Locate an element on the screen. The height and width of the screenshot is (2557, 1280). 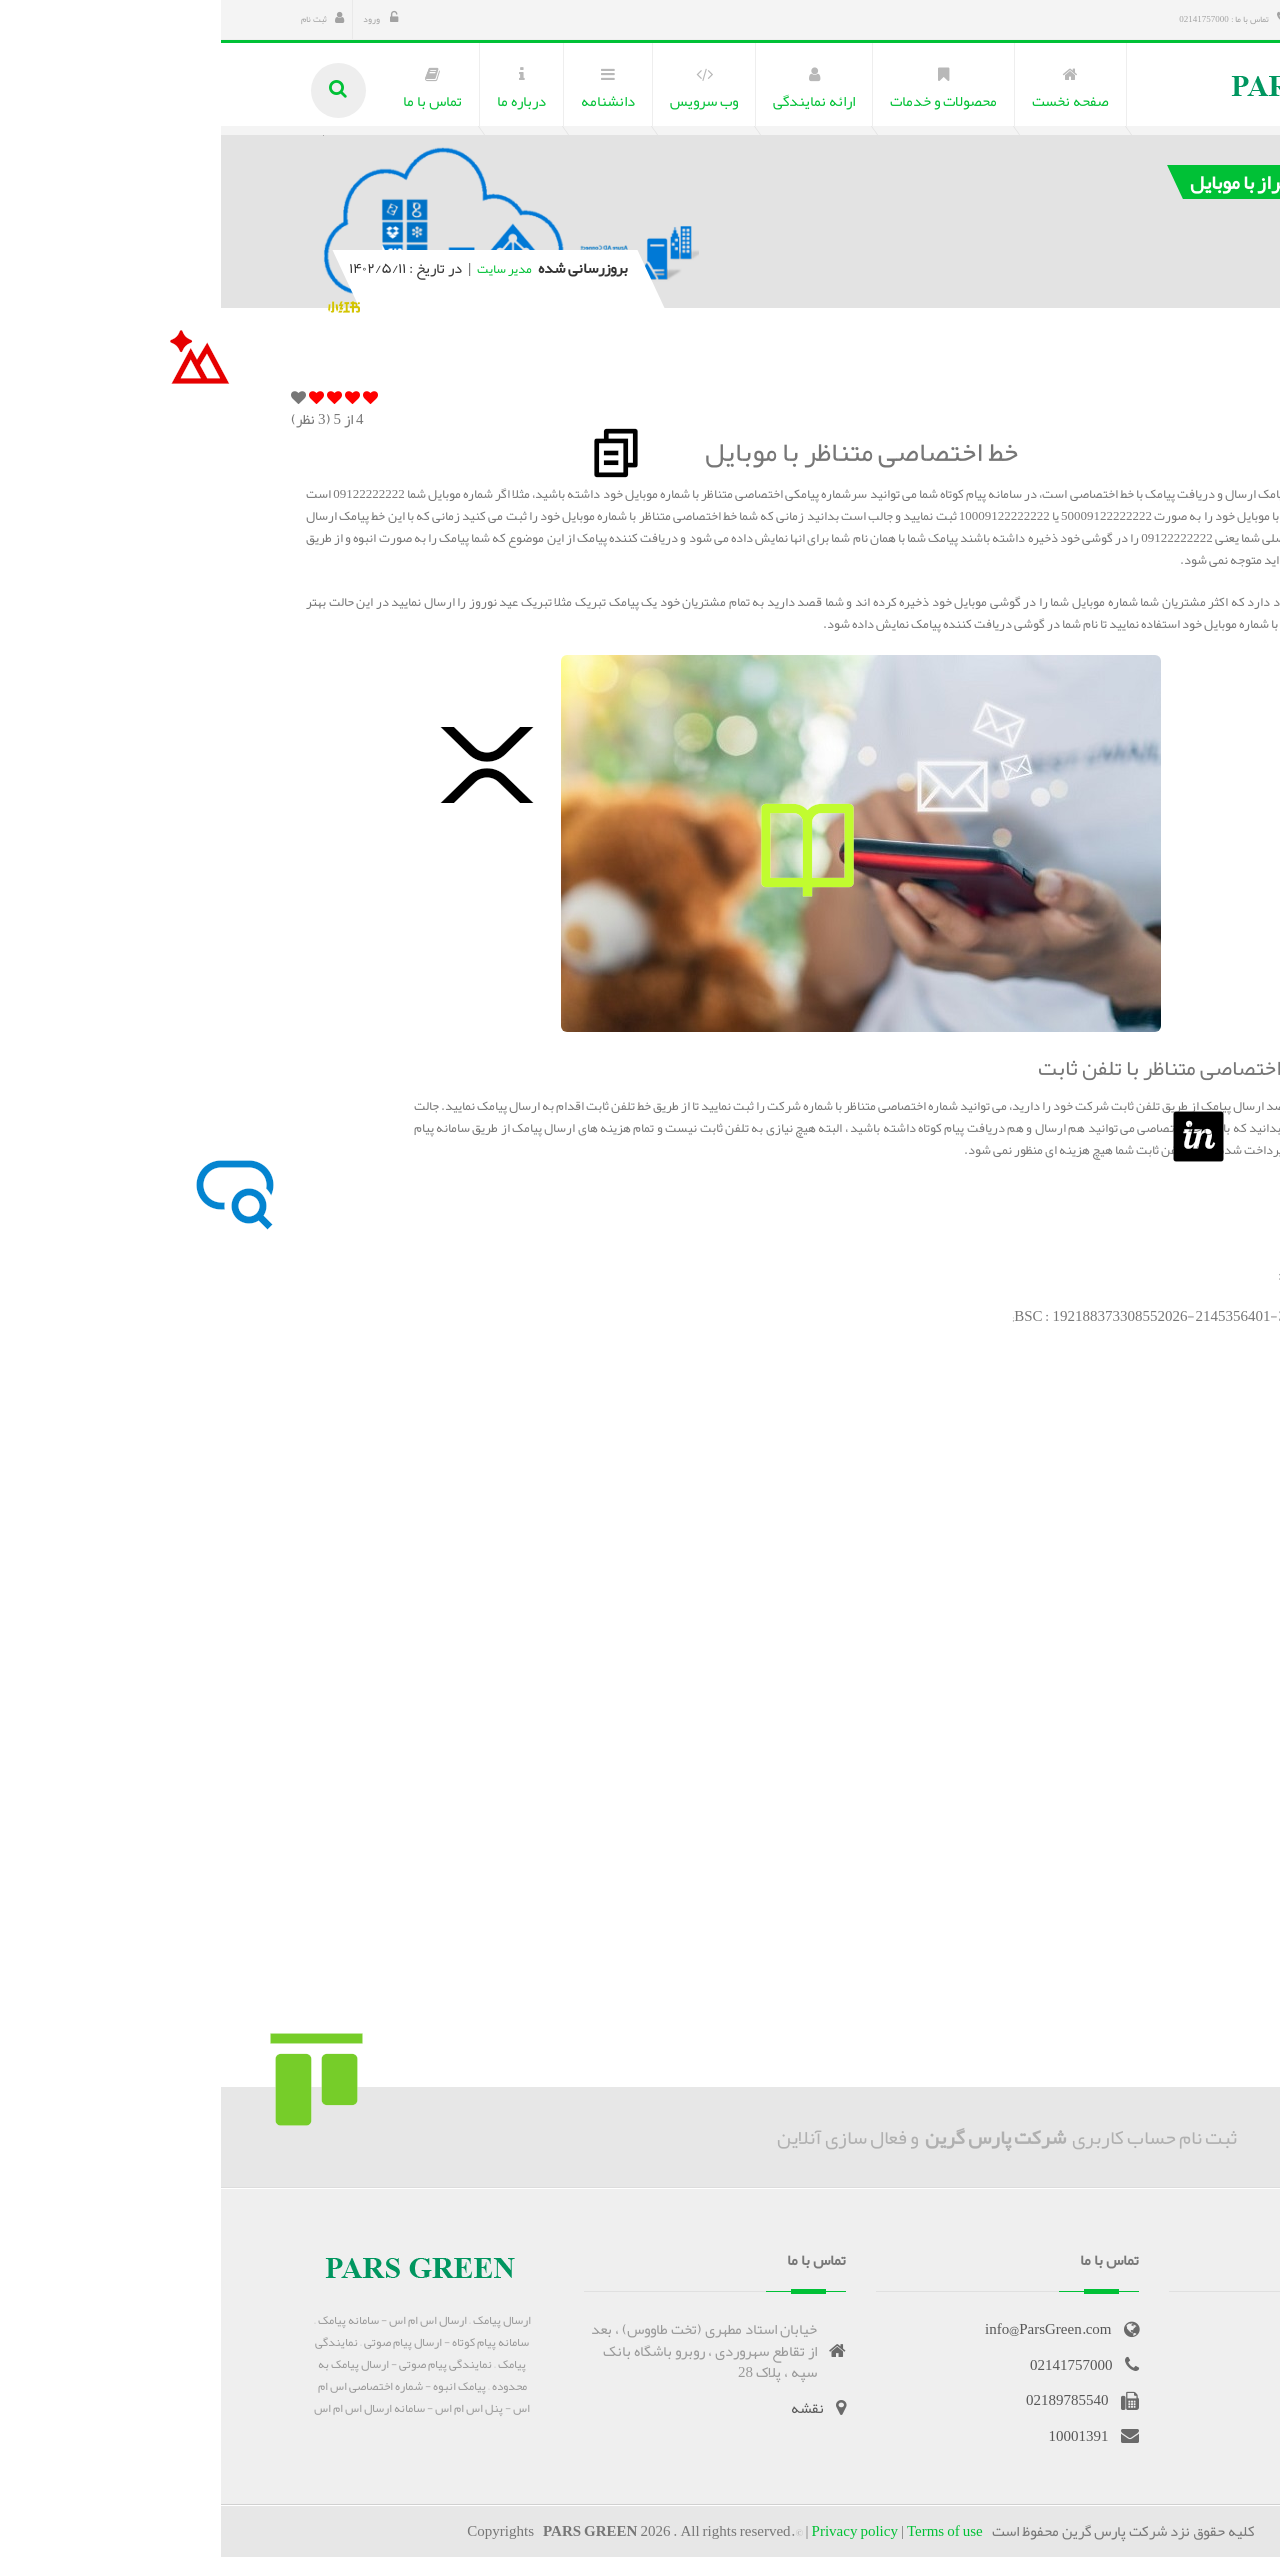
open xiaohongshu app is located at coordinates (344, 307).